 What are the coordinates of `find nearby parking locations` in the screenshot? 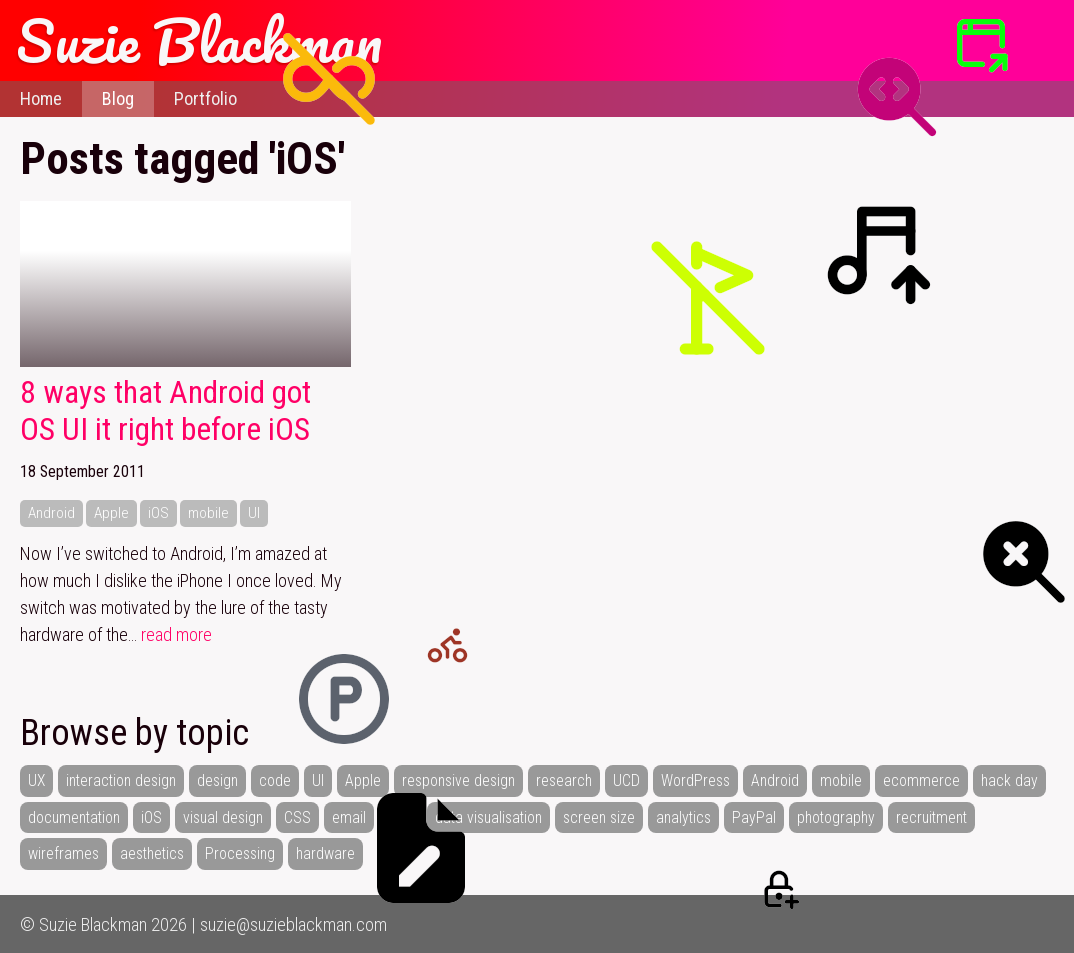 It's located at (344, 699).